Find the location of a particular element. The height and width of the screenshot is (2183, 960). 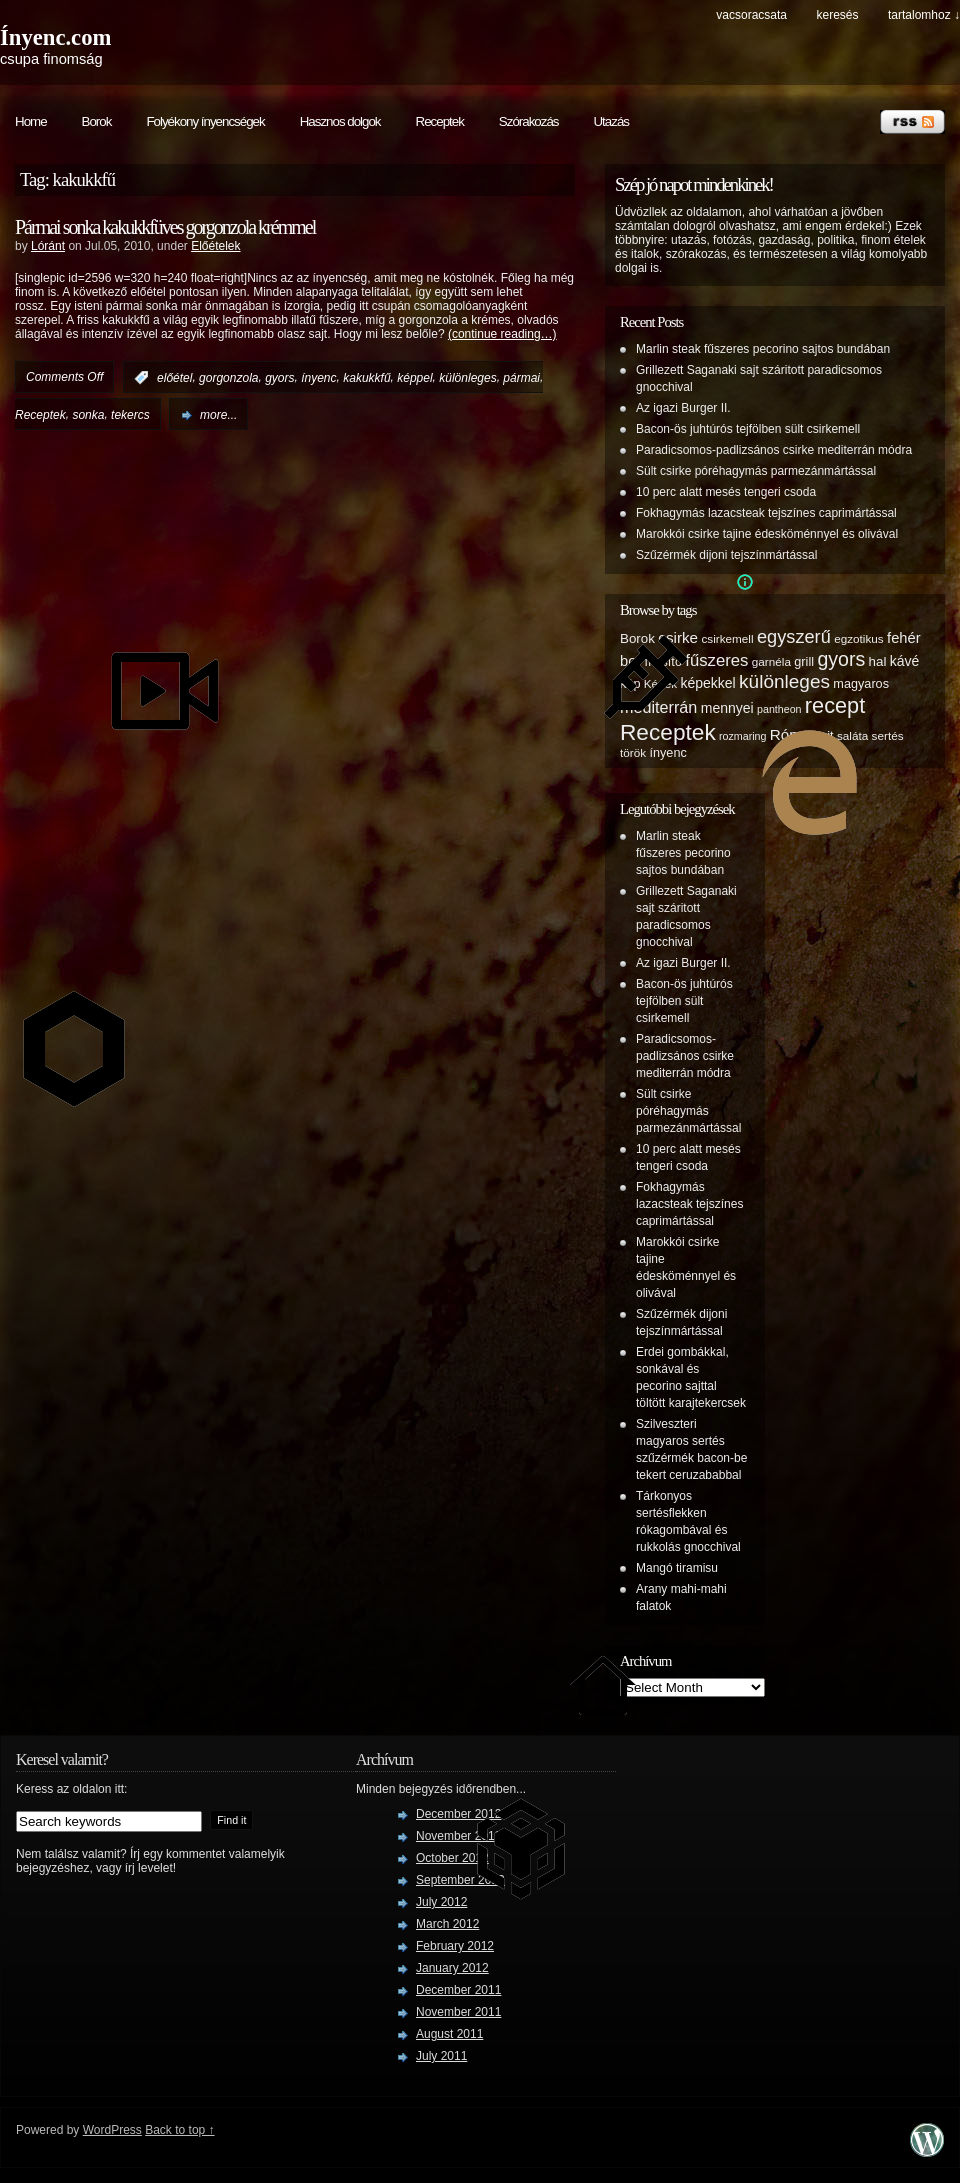

open microsoft edge browser is located at coordinates (809, 782).